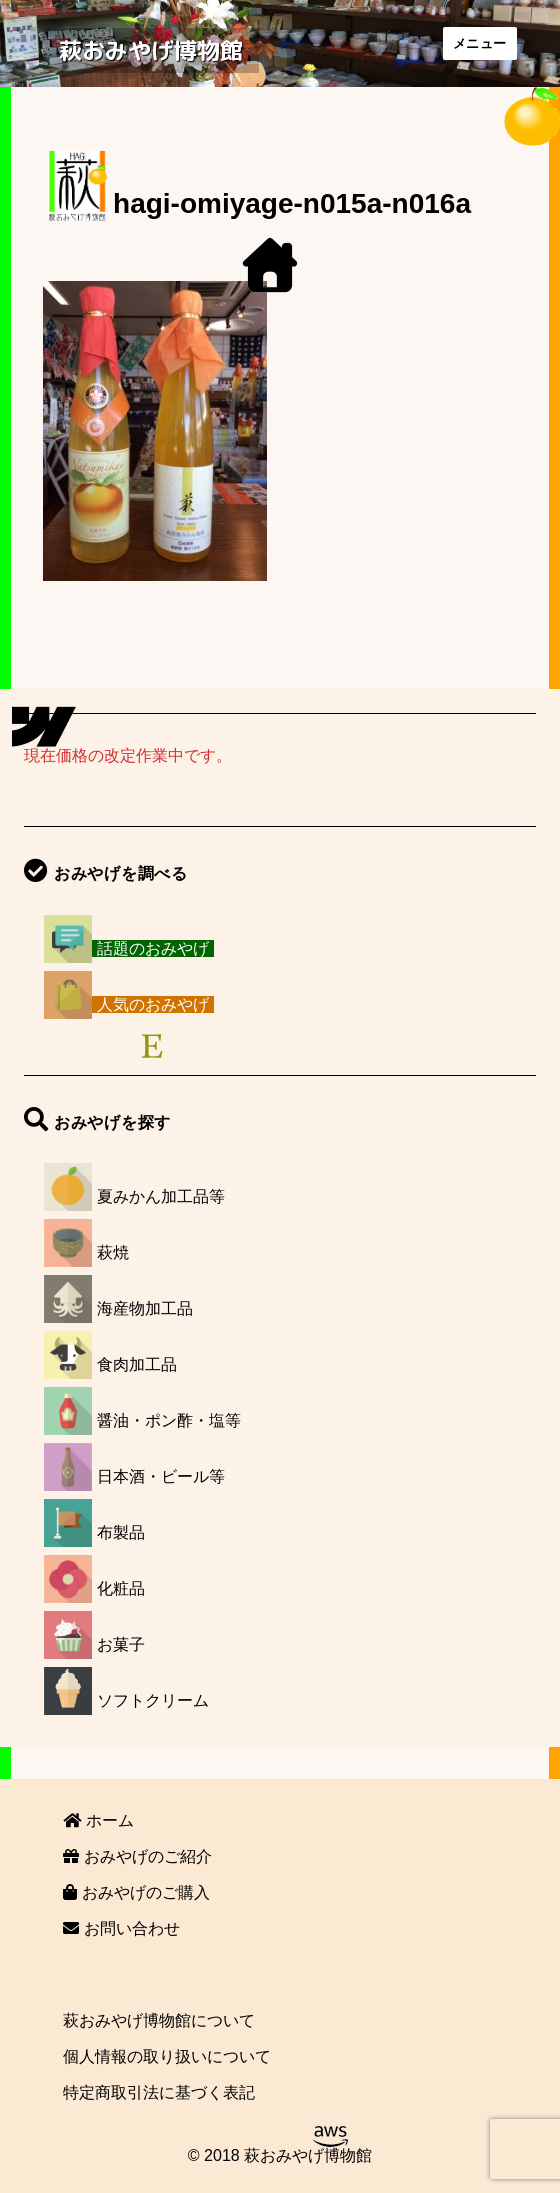 The width and height of the screenshot is (560, 2193). I want to click on amazon web services logo, so click(330, 2136).